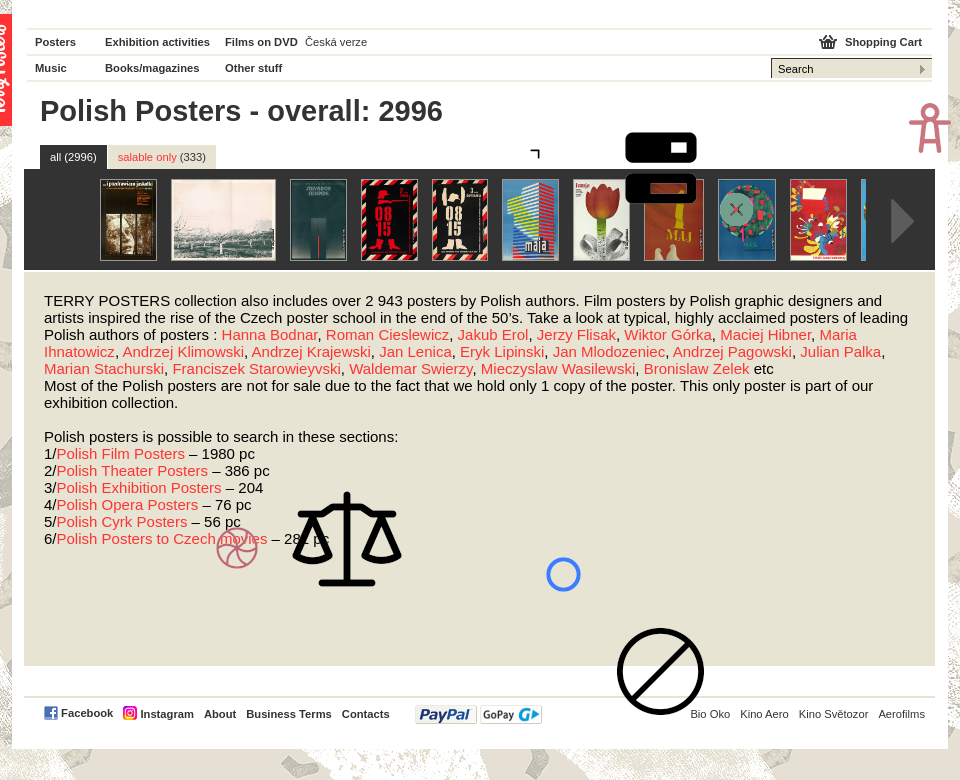 The height and width of the screenshot is (780, 960). What do you see at coordinates (660, 671) in the screenshot?
I see `indicates a blocked or prohibited action` at bounding box center [660, 671].